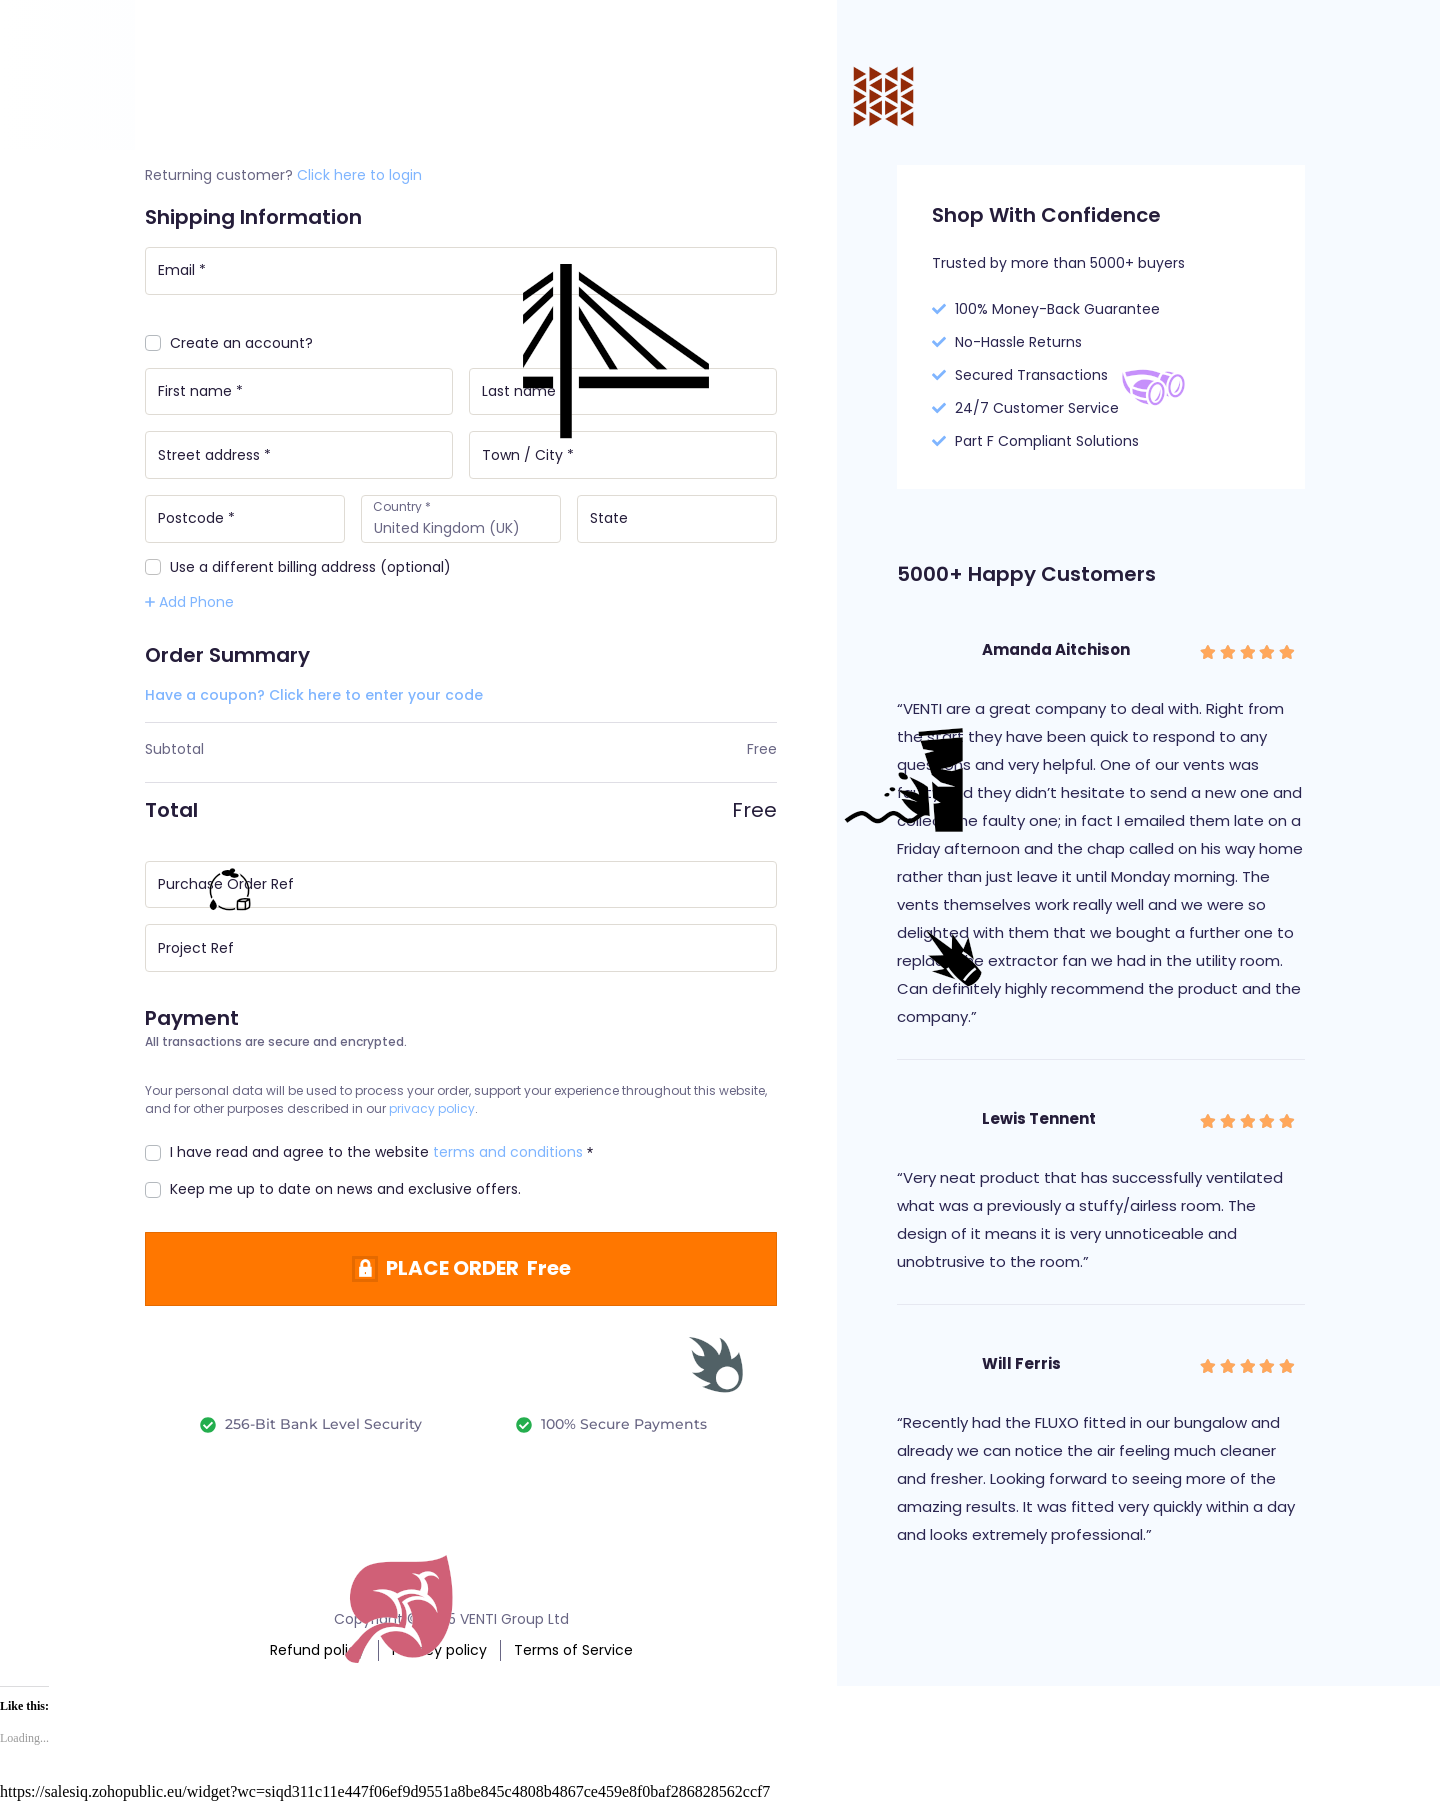  What do you see at coordinates (229, 890) in the screenshot?
I see `view or toggle between states of matter` at bounding box center [229, 890].